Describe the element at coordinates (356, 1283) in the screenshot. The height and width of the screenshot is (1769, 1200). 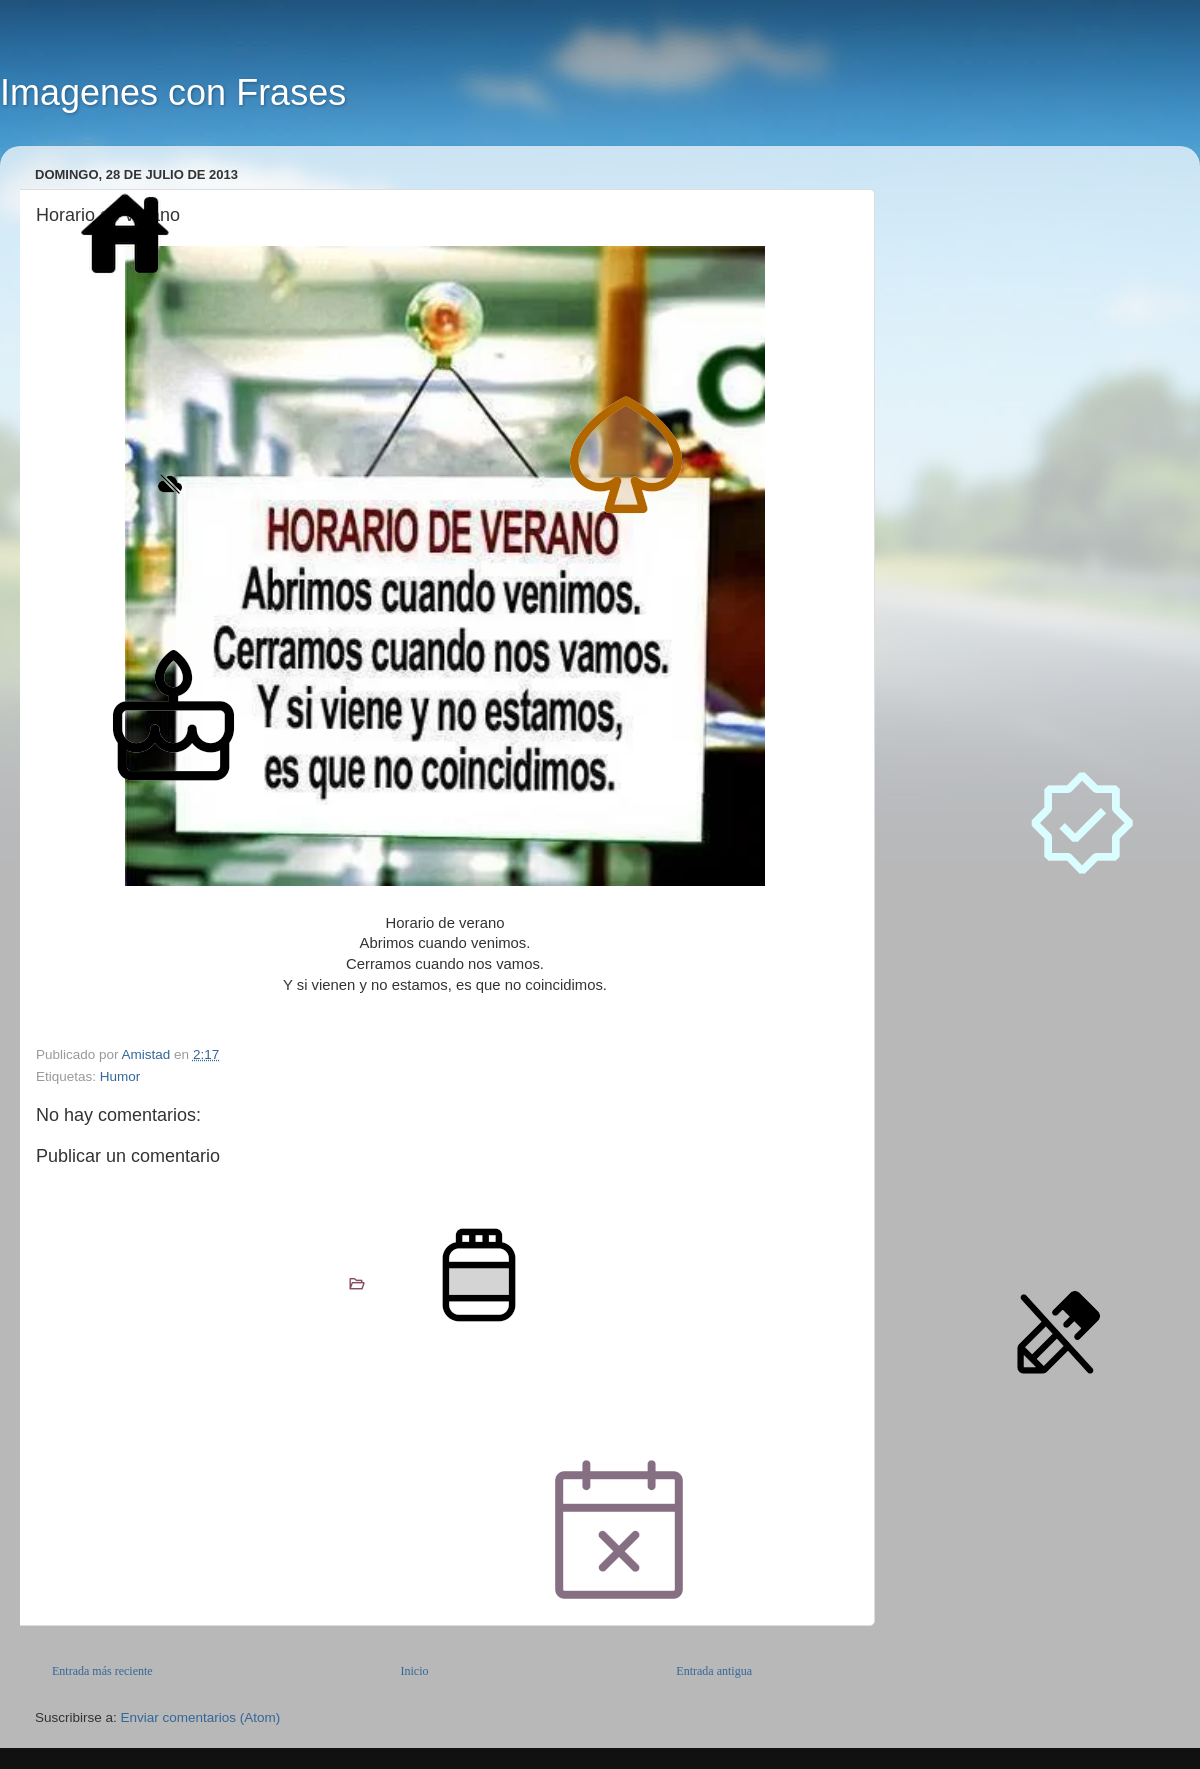
I see `open a folder to view its contents` at that location.